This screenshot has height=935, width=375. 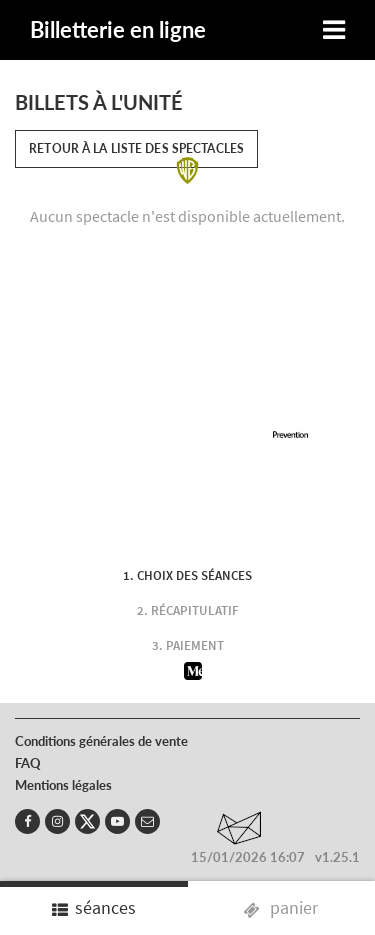 I want to click on open the Medium app, so click(x=193, y=671).